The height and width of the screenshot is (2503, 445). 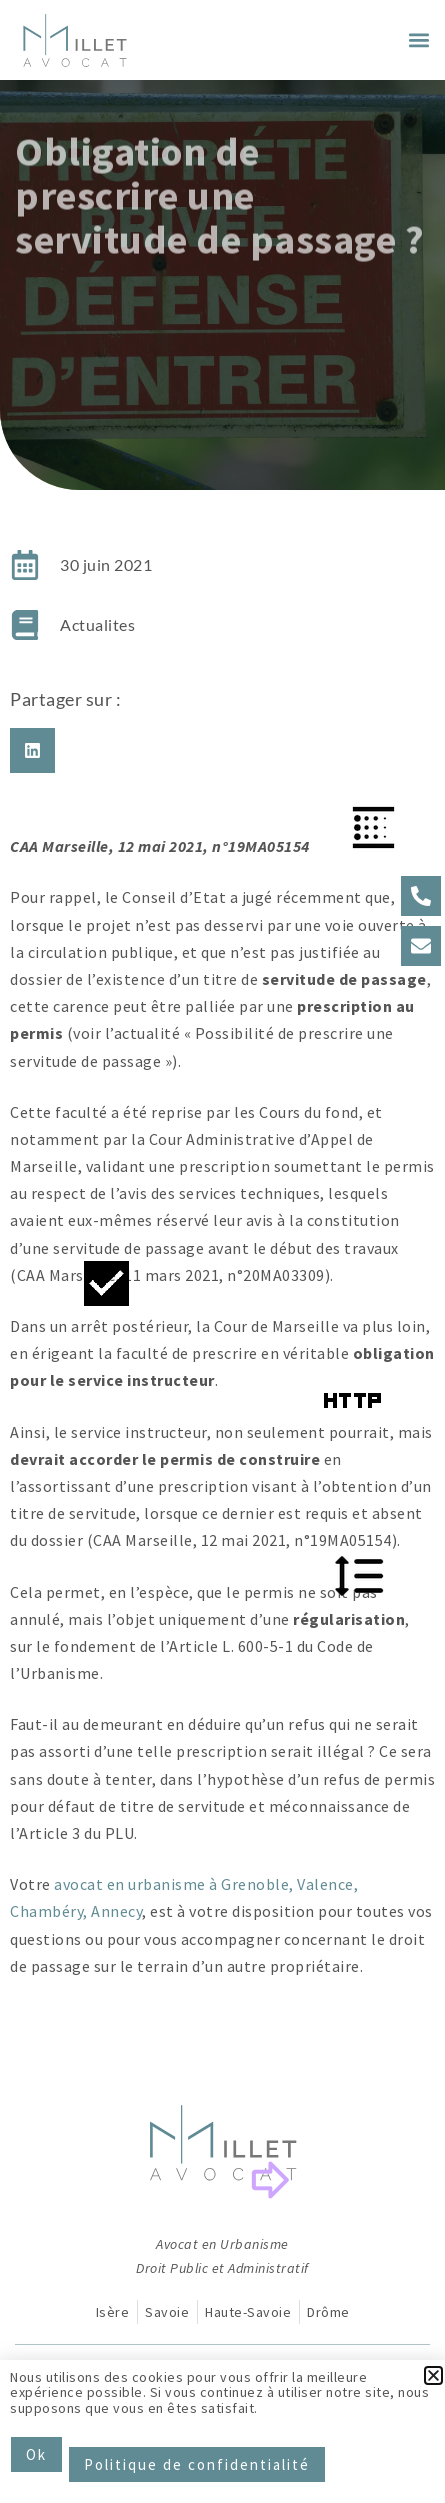 What do you see at coordinates (269, 2180) in the screenshot?
I see `go forward or proceed to the next step` at bounding box center [269, 2180].